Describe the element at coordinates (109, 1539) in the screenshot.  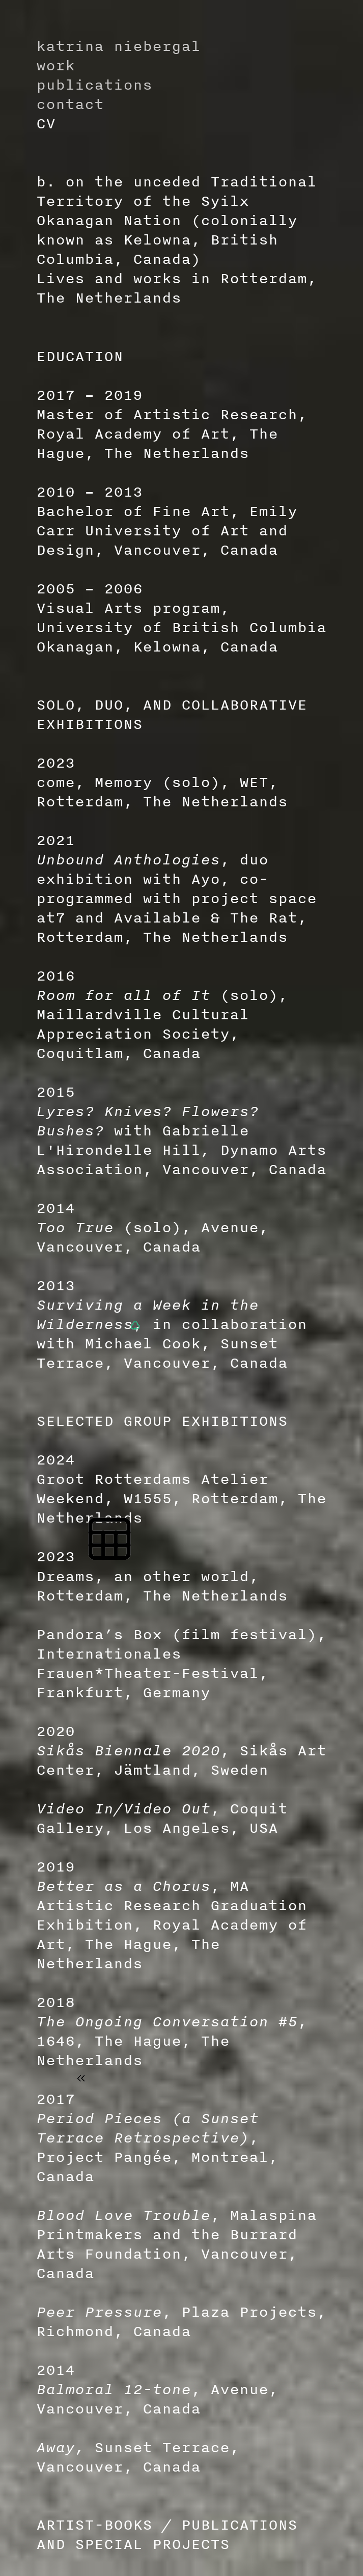
I see `open spreadsheet or data table` at that location.